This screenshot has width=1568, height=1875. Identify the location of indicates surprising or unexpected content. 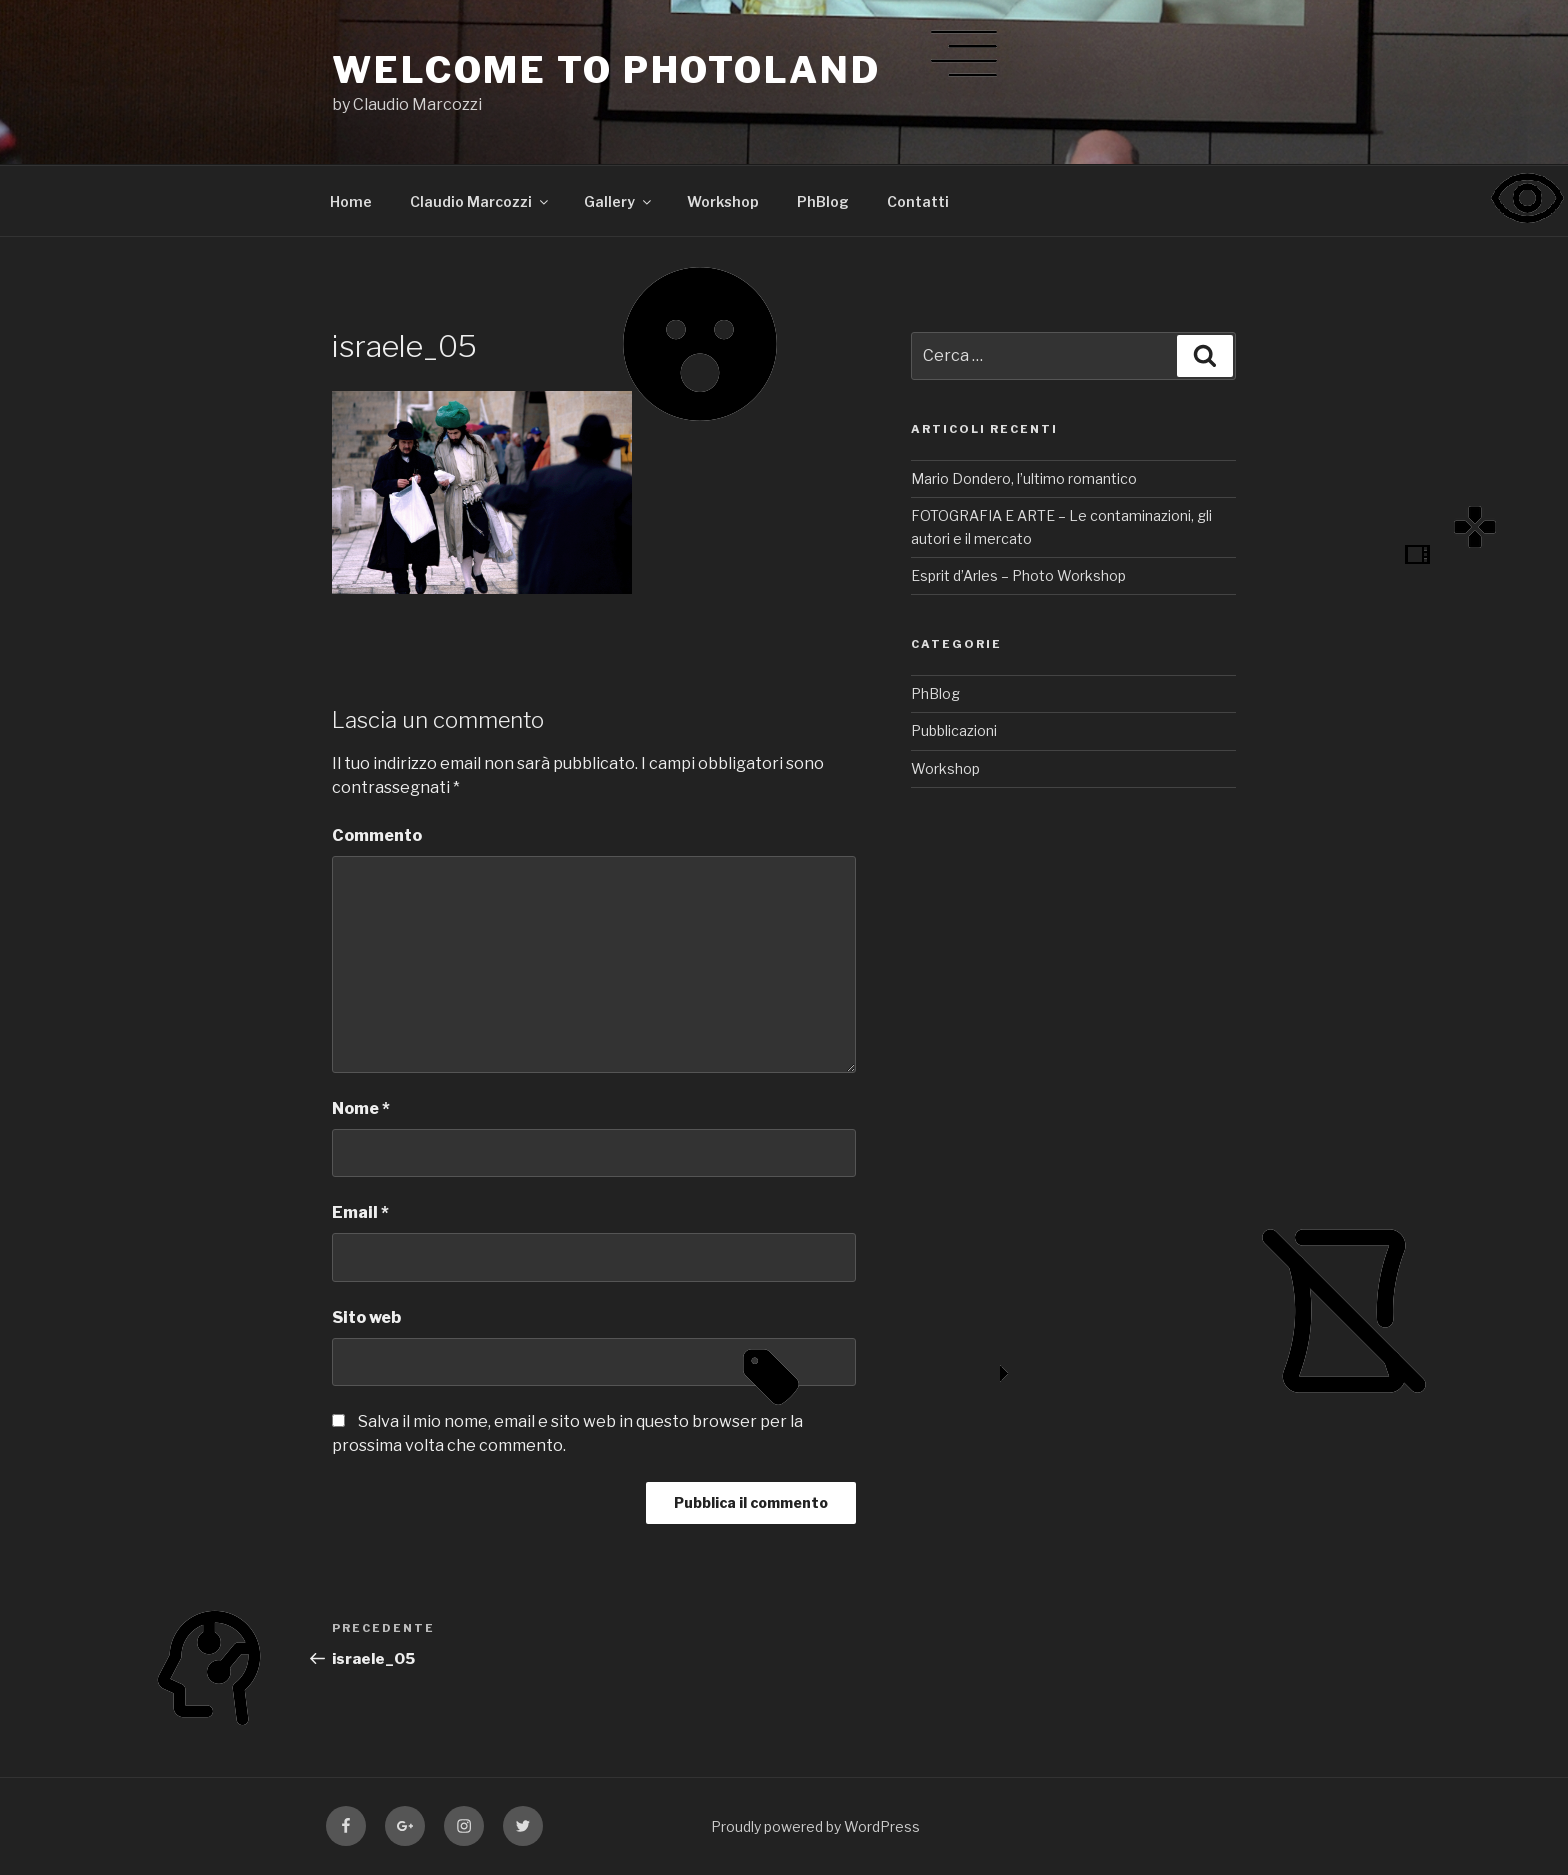
(700, 344).